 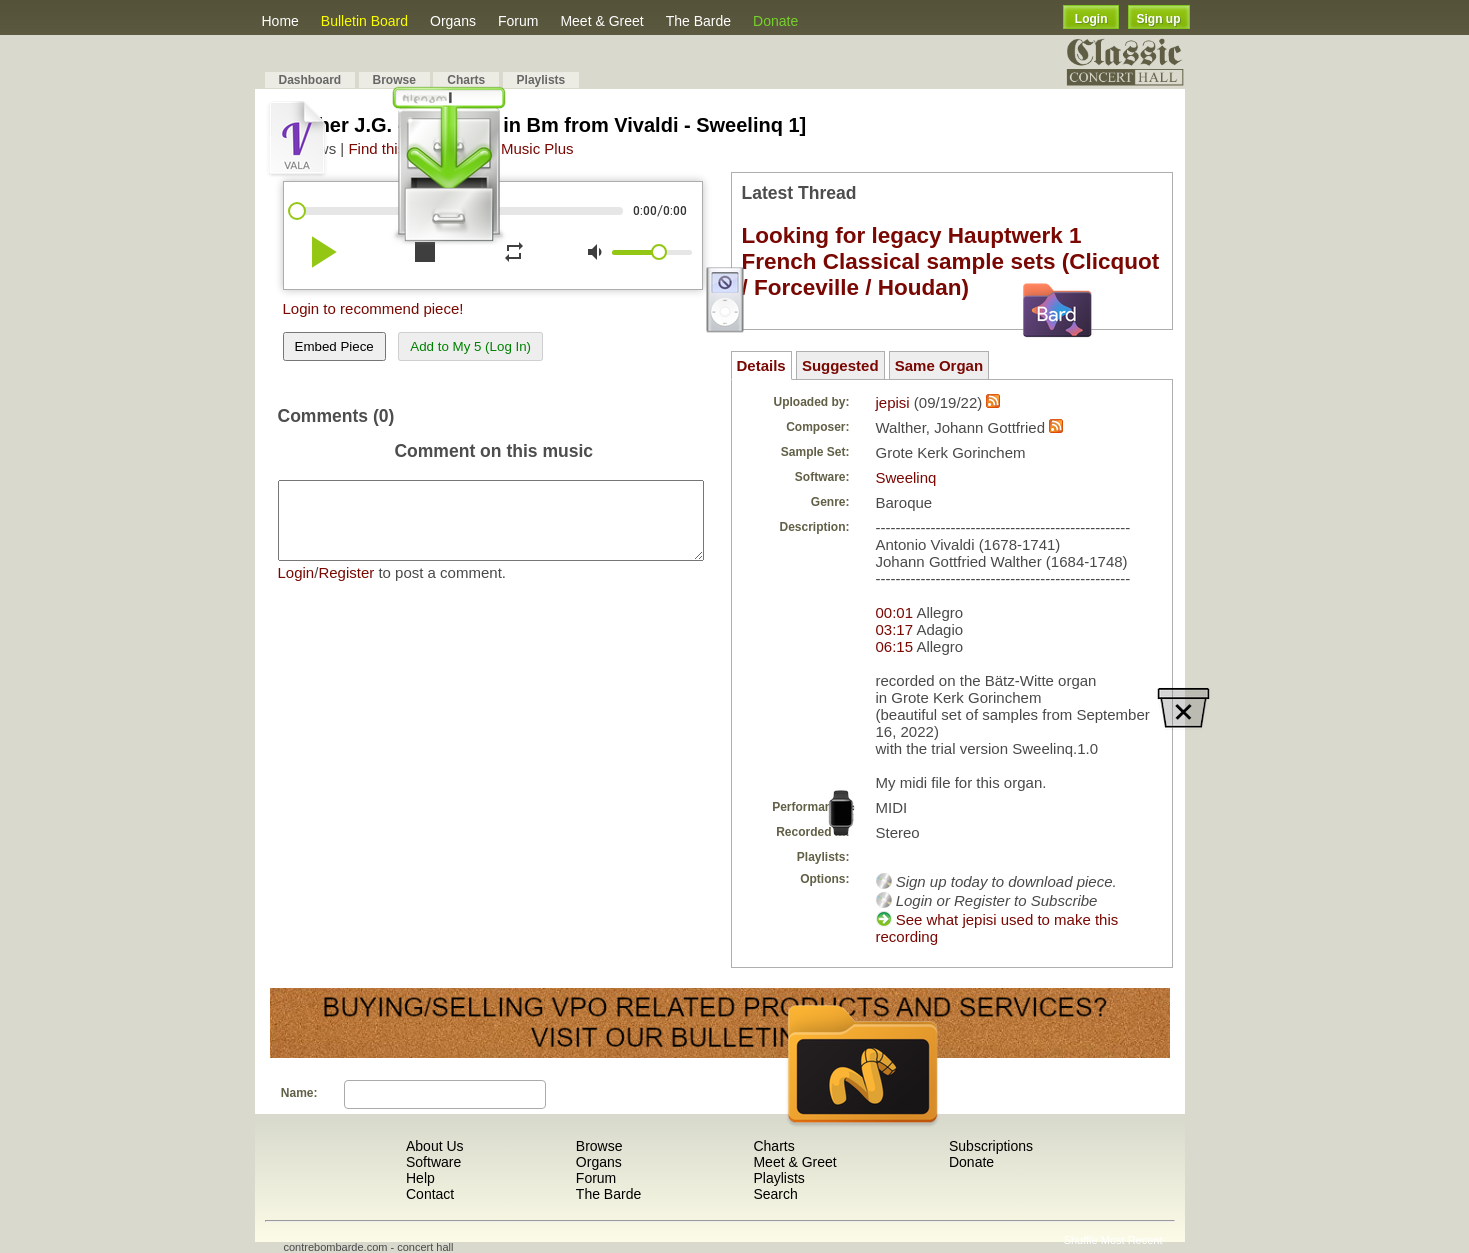 What do you see at coordinates (449, 169) in the screenshot?
I see `save document to a new location or with a new name` at bounding box center [449, 169].